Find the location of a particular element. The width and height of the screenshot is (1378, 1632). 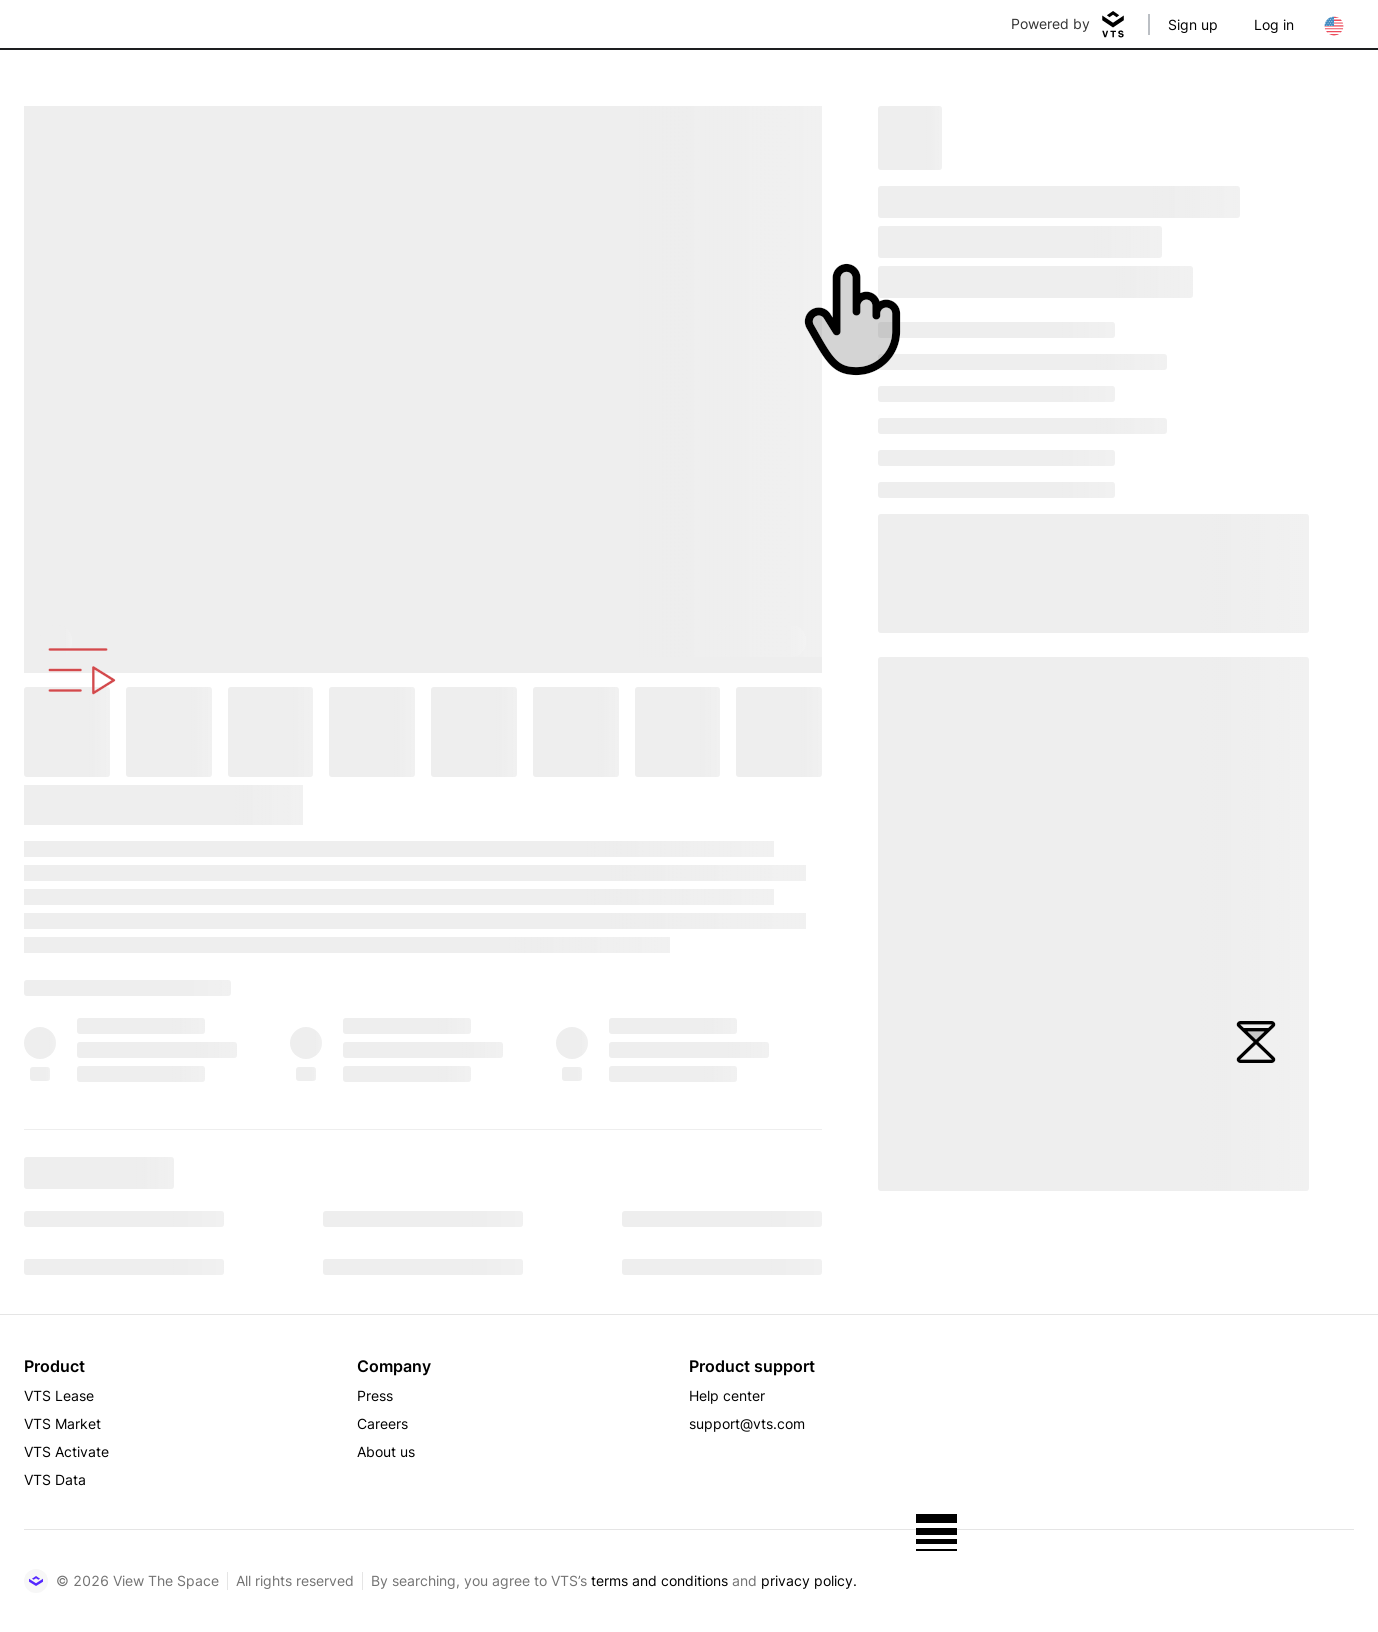

tap or click to select an item is located at coordinates (852, 319).